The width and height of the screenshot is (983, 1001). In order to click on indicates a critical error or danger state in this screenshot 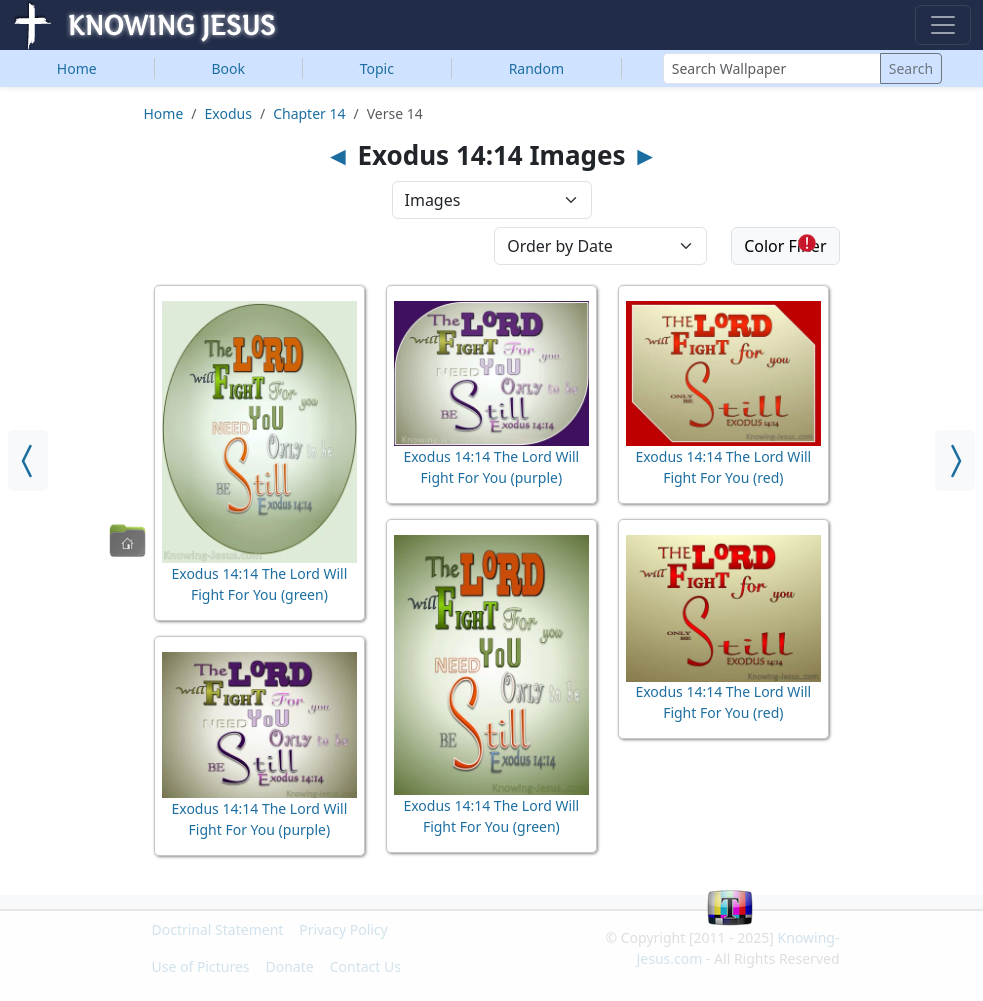, I will do `click(807, 243)`.